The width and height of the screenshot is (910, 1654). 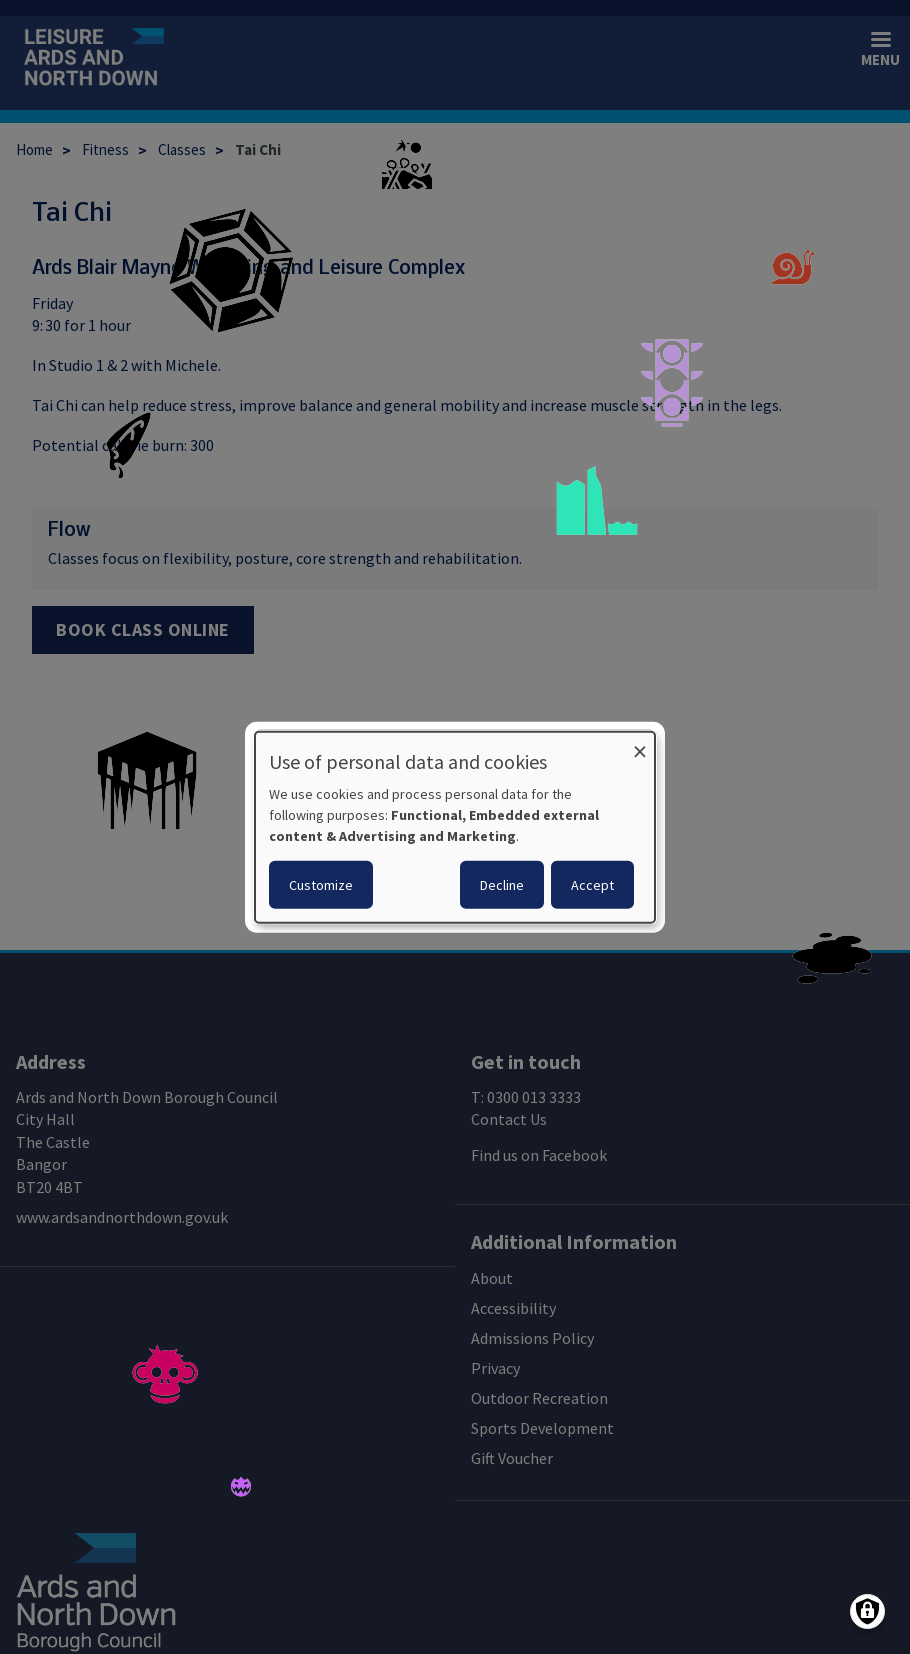 I want to click on indicates a frozen or locked item in gameplay, so click(x=146, y=779).